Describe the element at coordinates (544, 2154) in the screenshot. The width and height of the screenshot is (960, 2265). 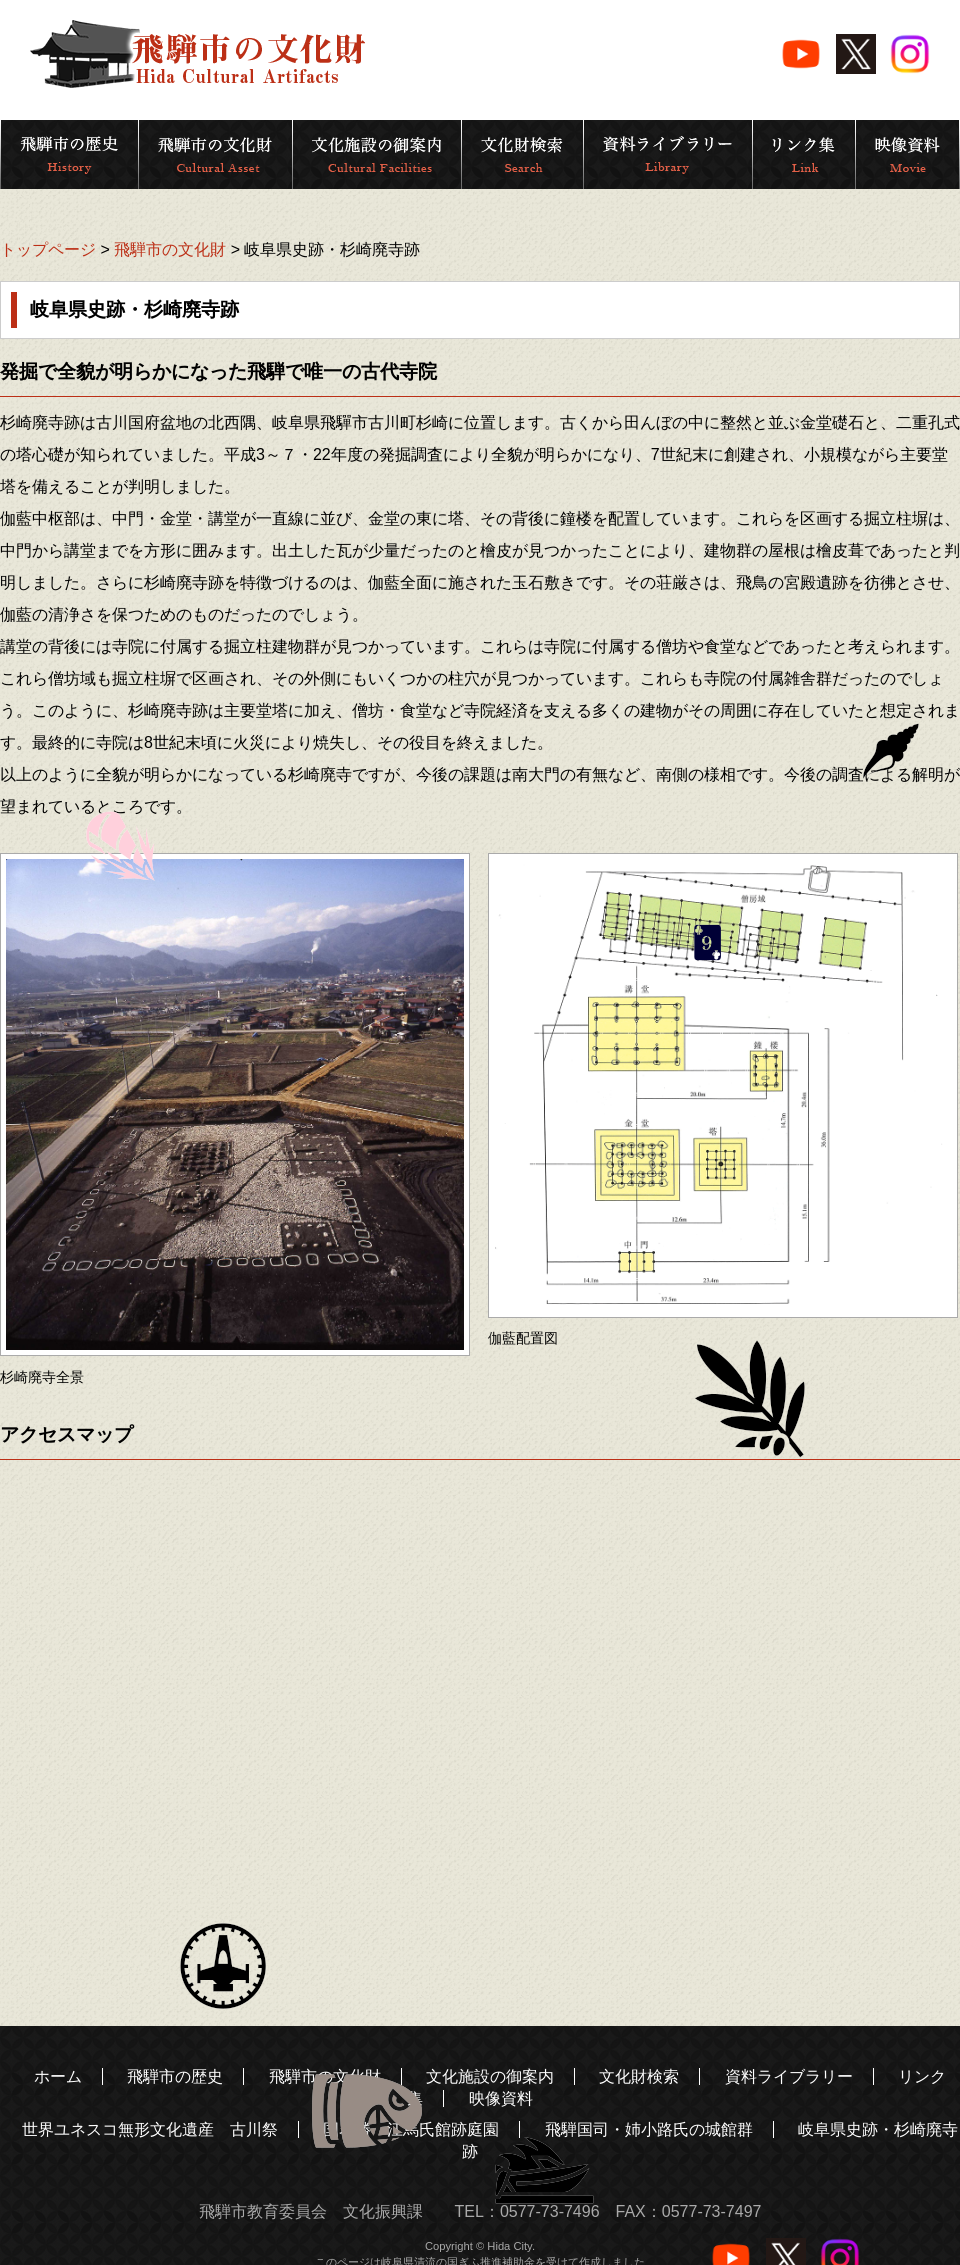
I see `select speedboat or watercraft vehicle` at that location.